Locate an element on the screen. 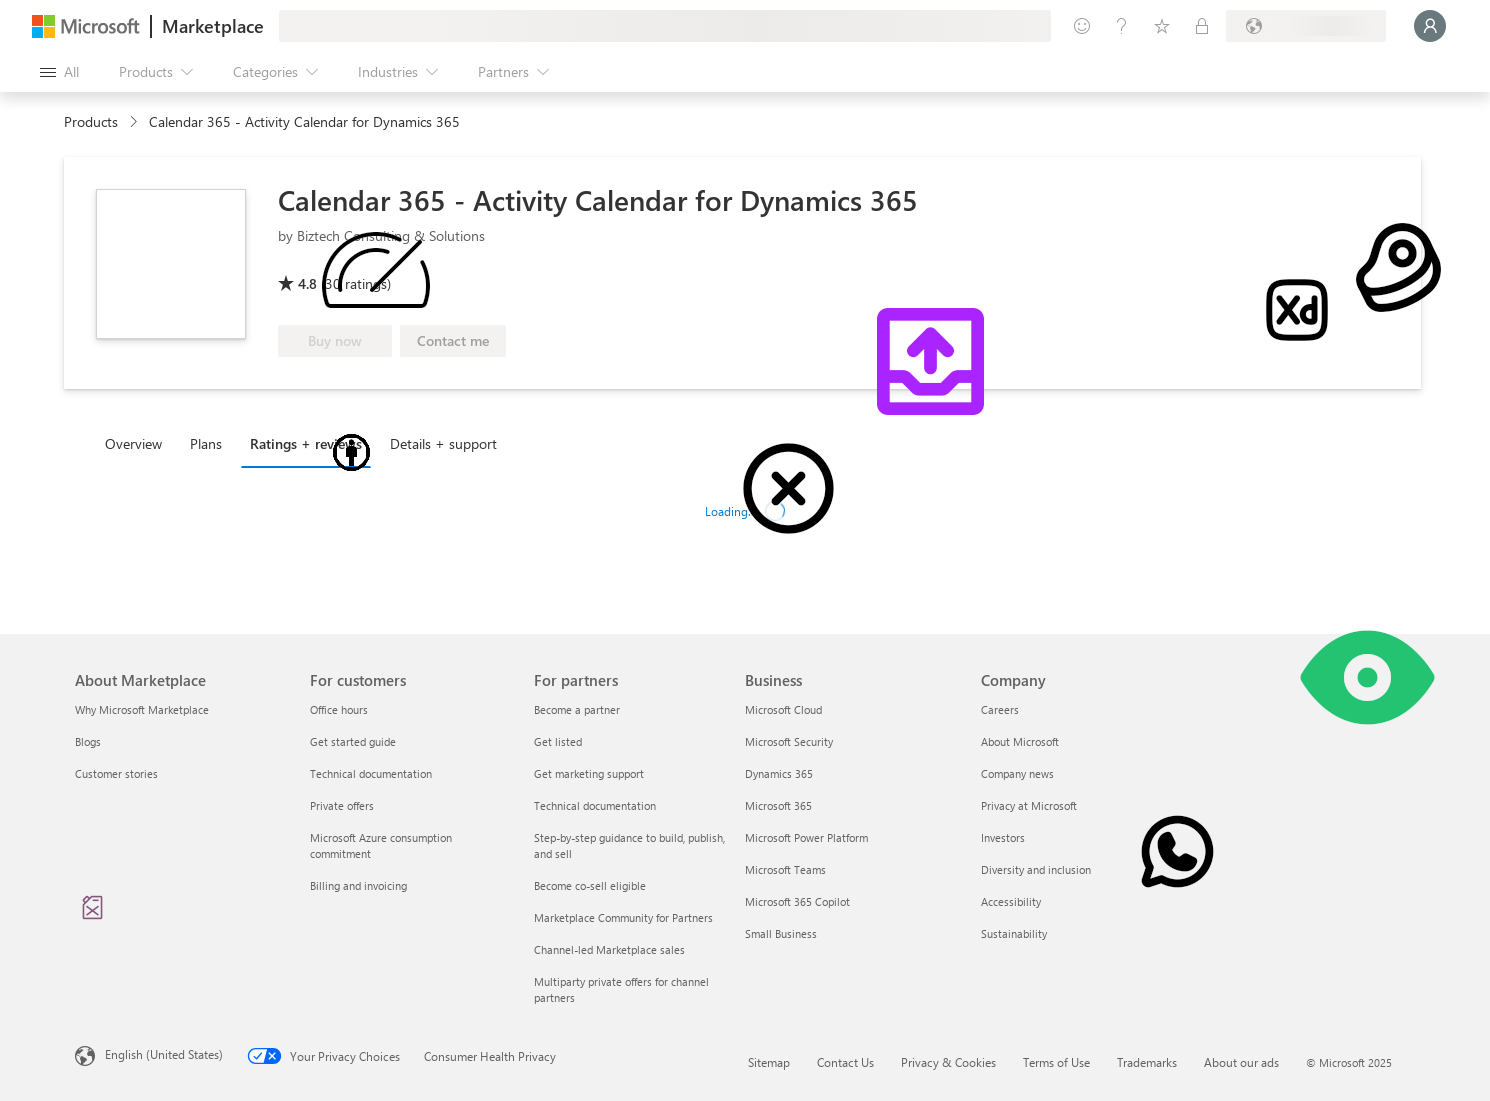 This screenshot has width=1490, height=1101. view performance or speed metrics is located at coordinates (376, 274).